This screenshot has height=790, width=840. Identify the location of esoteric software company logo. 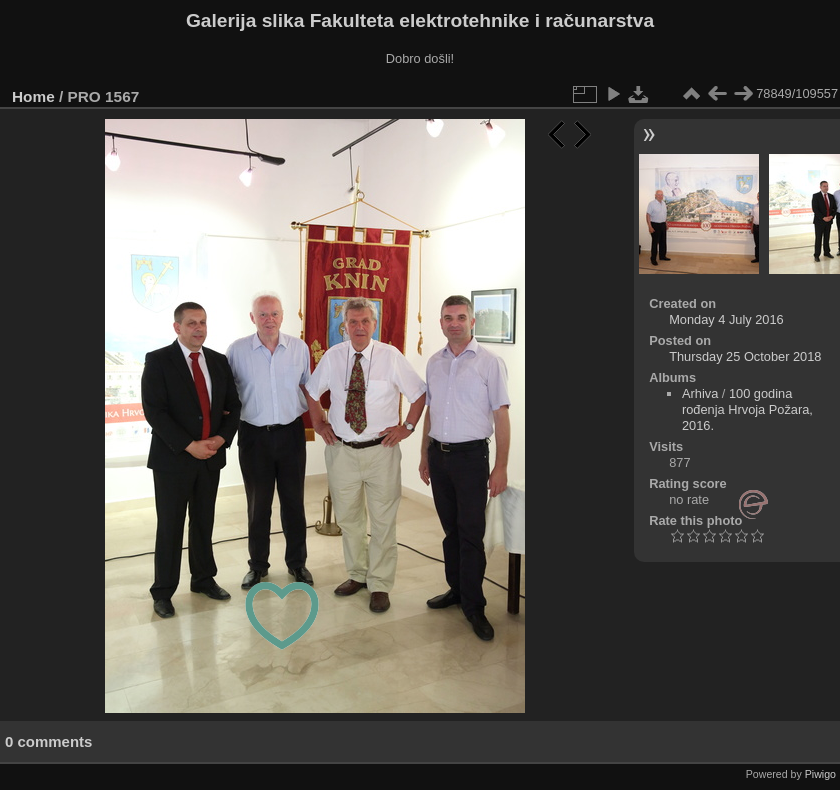
(753, 504).